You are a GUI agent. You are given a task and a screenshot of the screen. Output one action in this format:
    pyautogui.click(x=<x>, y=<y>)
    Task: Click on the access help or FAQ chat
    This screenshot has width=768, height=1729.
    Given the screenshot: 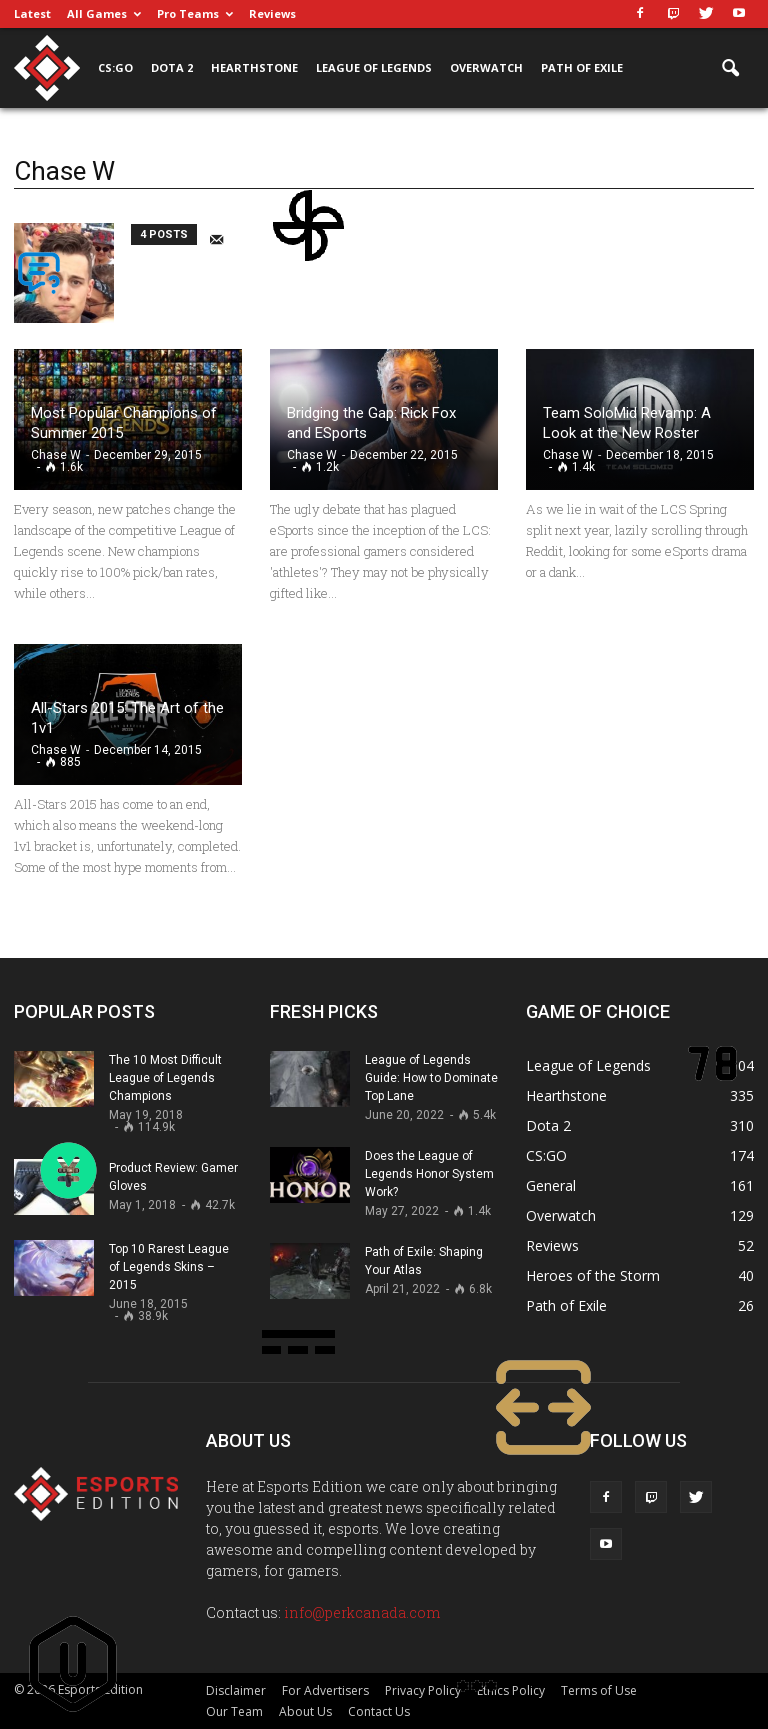 What is the action you would take?
    pyautogui.click(x=39, y=271)
    